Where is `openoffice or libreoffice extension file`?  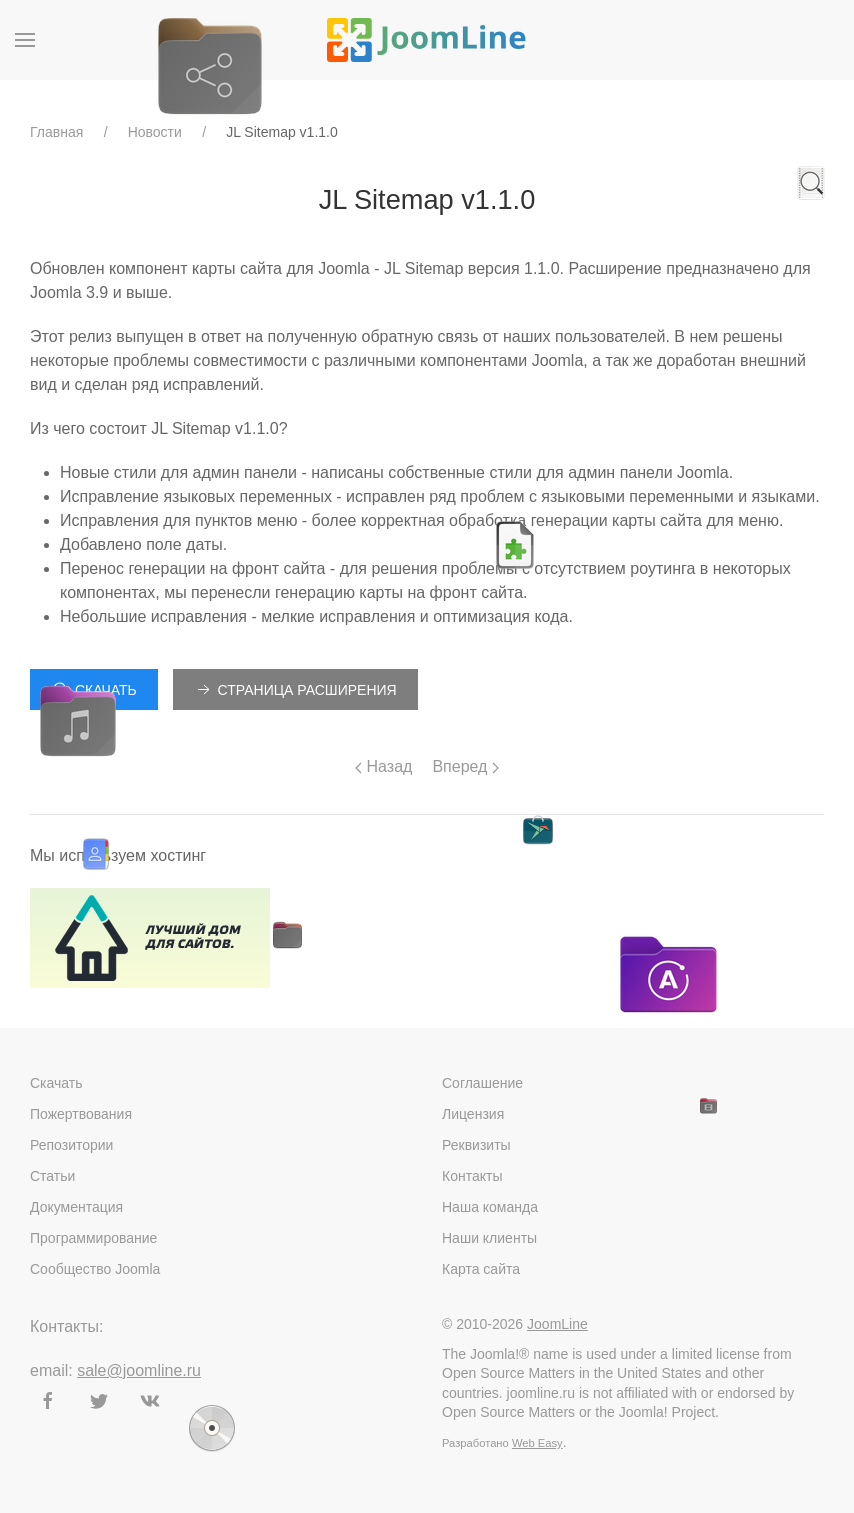 openoffice or libreoffice extension file is located at coordinates (515, 545).